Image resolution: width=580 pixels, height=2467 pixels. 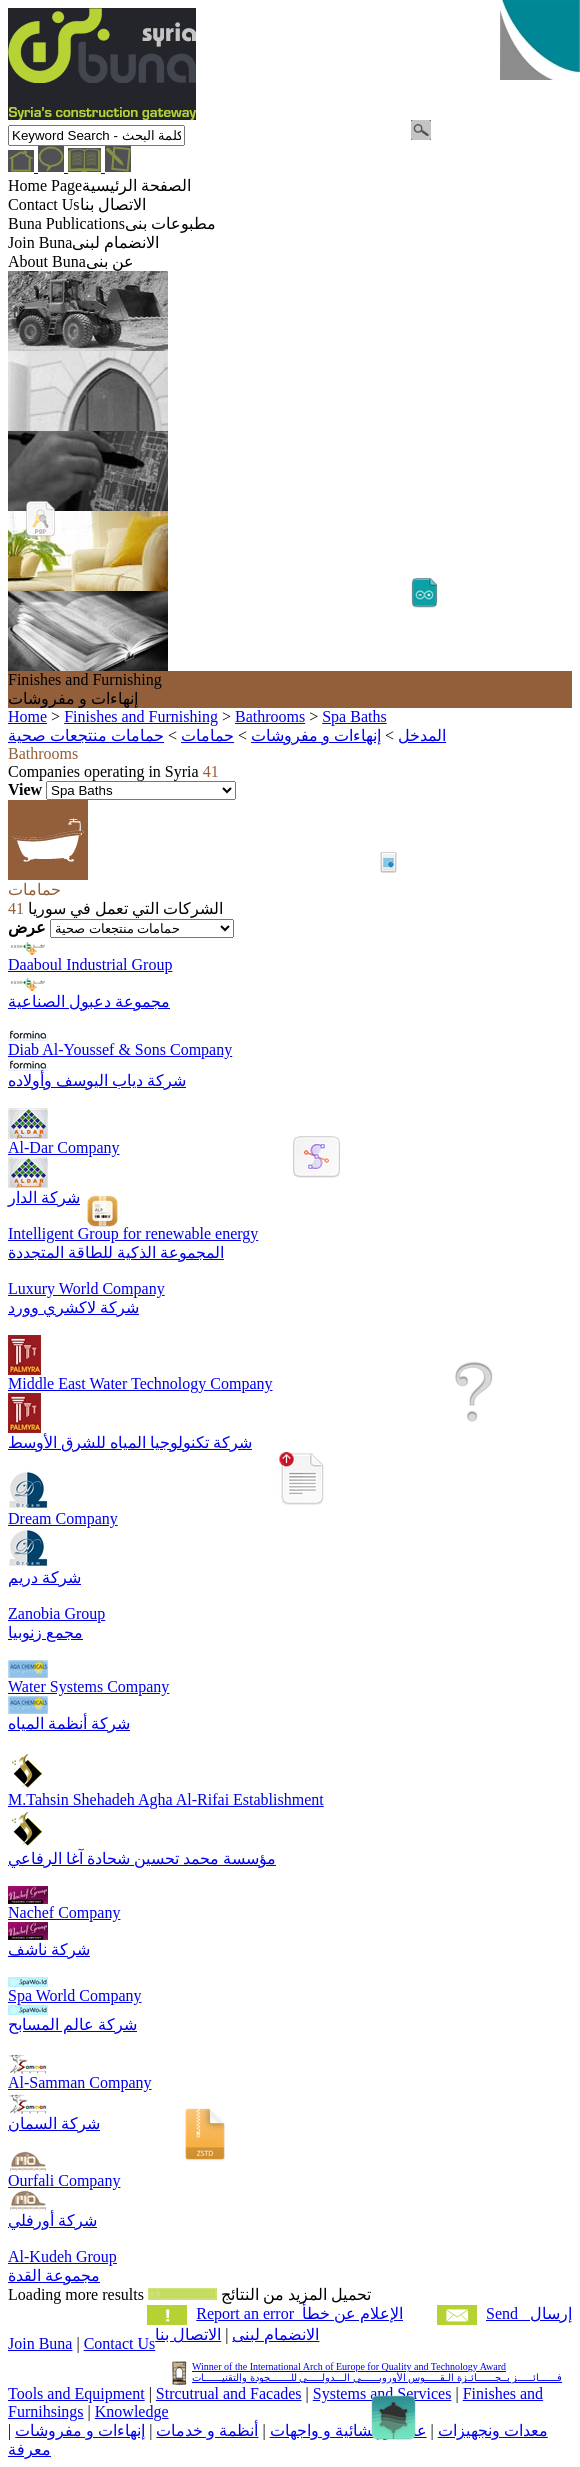 What do you see at coordinates (474, 1393) in the screenshot?
I see `indicates an unknown or unrecognized file type` at bounding box center [474, 1393].